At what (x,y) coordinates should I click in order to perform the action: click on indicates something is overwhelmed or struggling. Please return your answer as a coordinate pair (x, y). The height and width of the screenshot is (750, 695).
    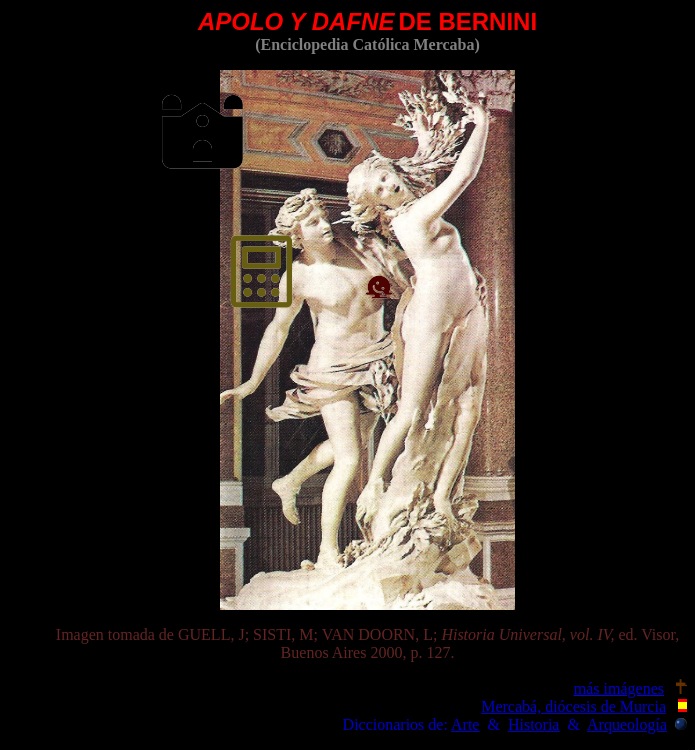
    Looking at the image, I should click on (379, 287).